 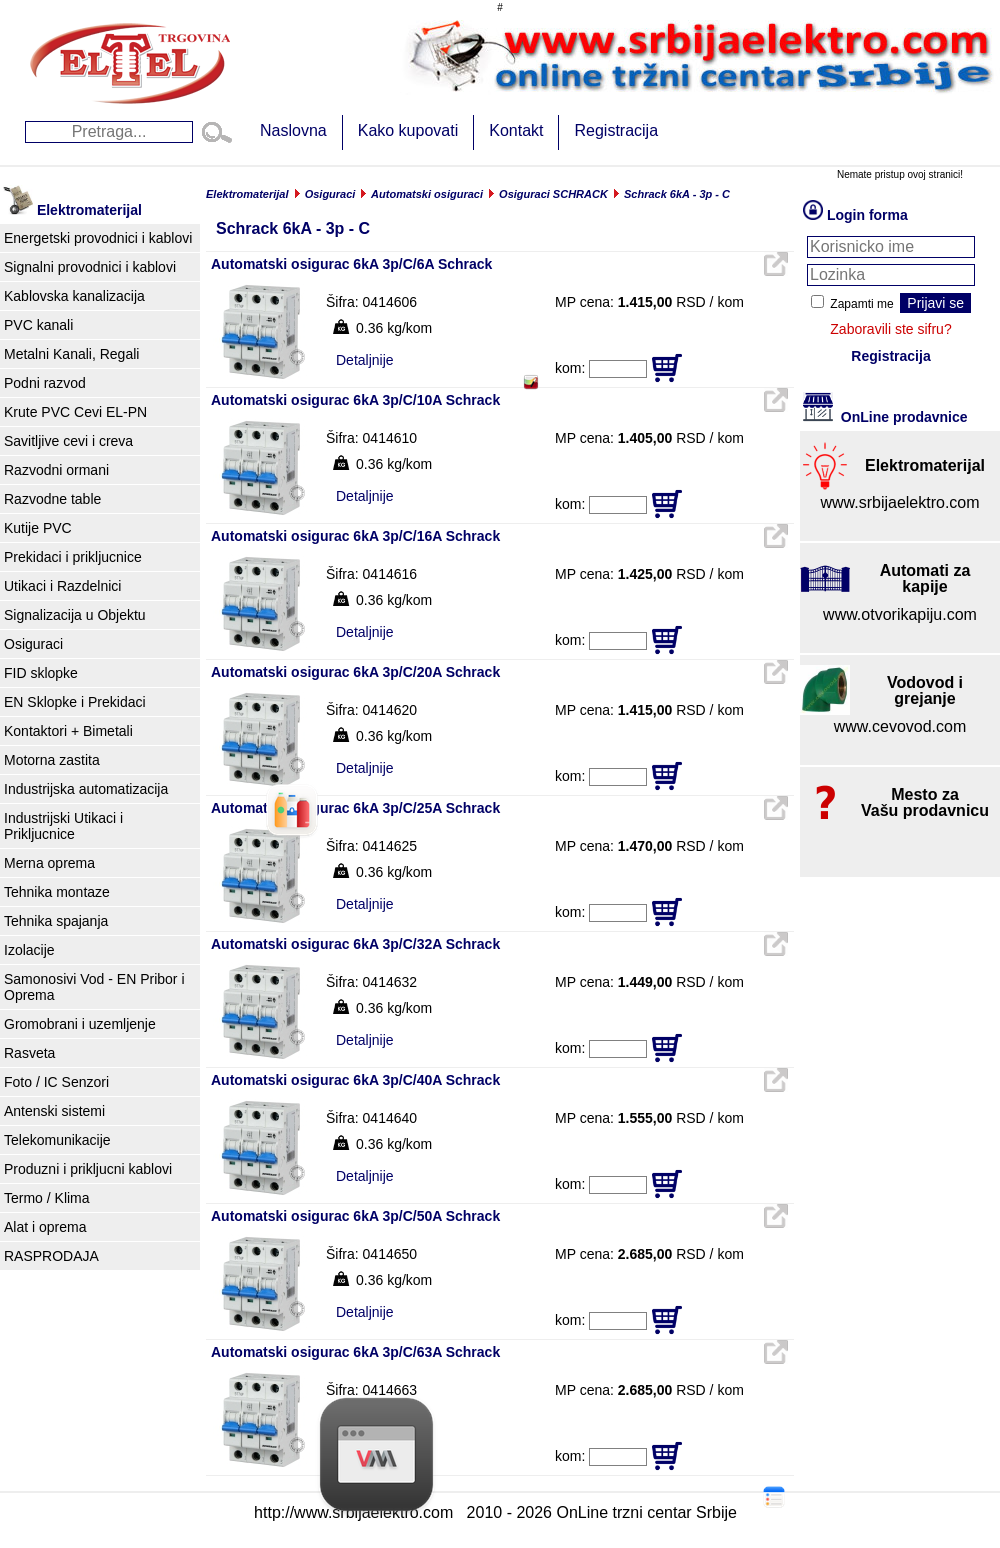 I want to click on open winetricks application, so click(x=531, y=382).